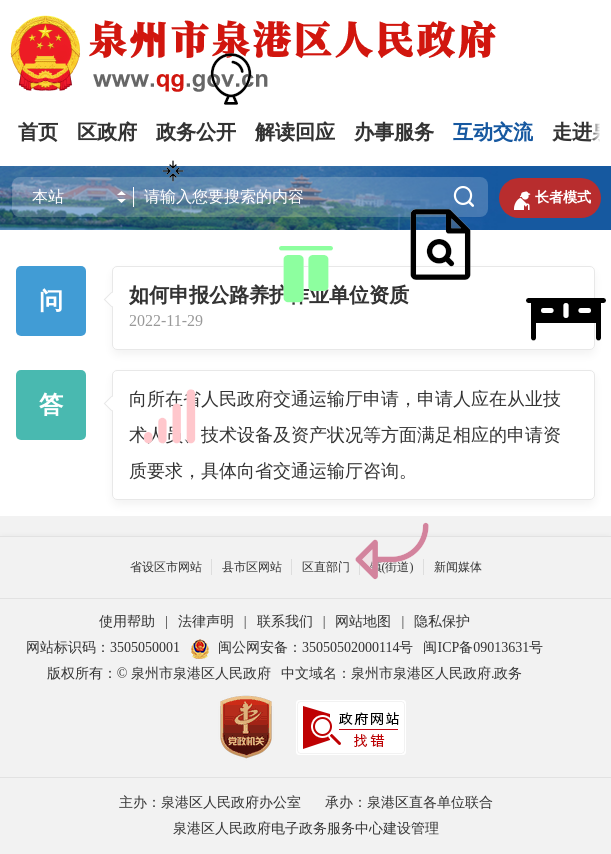 The height and width of the screenshot is (854, 611). Describe the element at coordinates (306, 273) in the screenshot. I see `align selected elements to the top` at that location.